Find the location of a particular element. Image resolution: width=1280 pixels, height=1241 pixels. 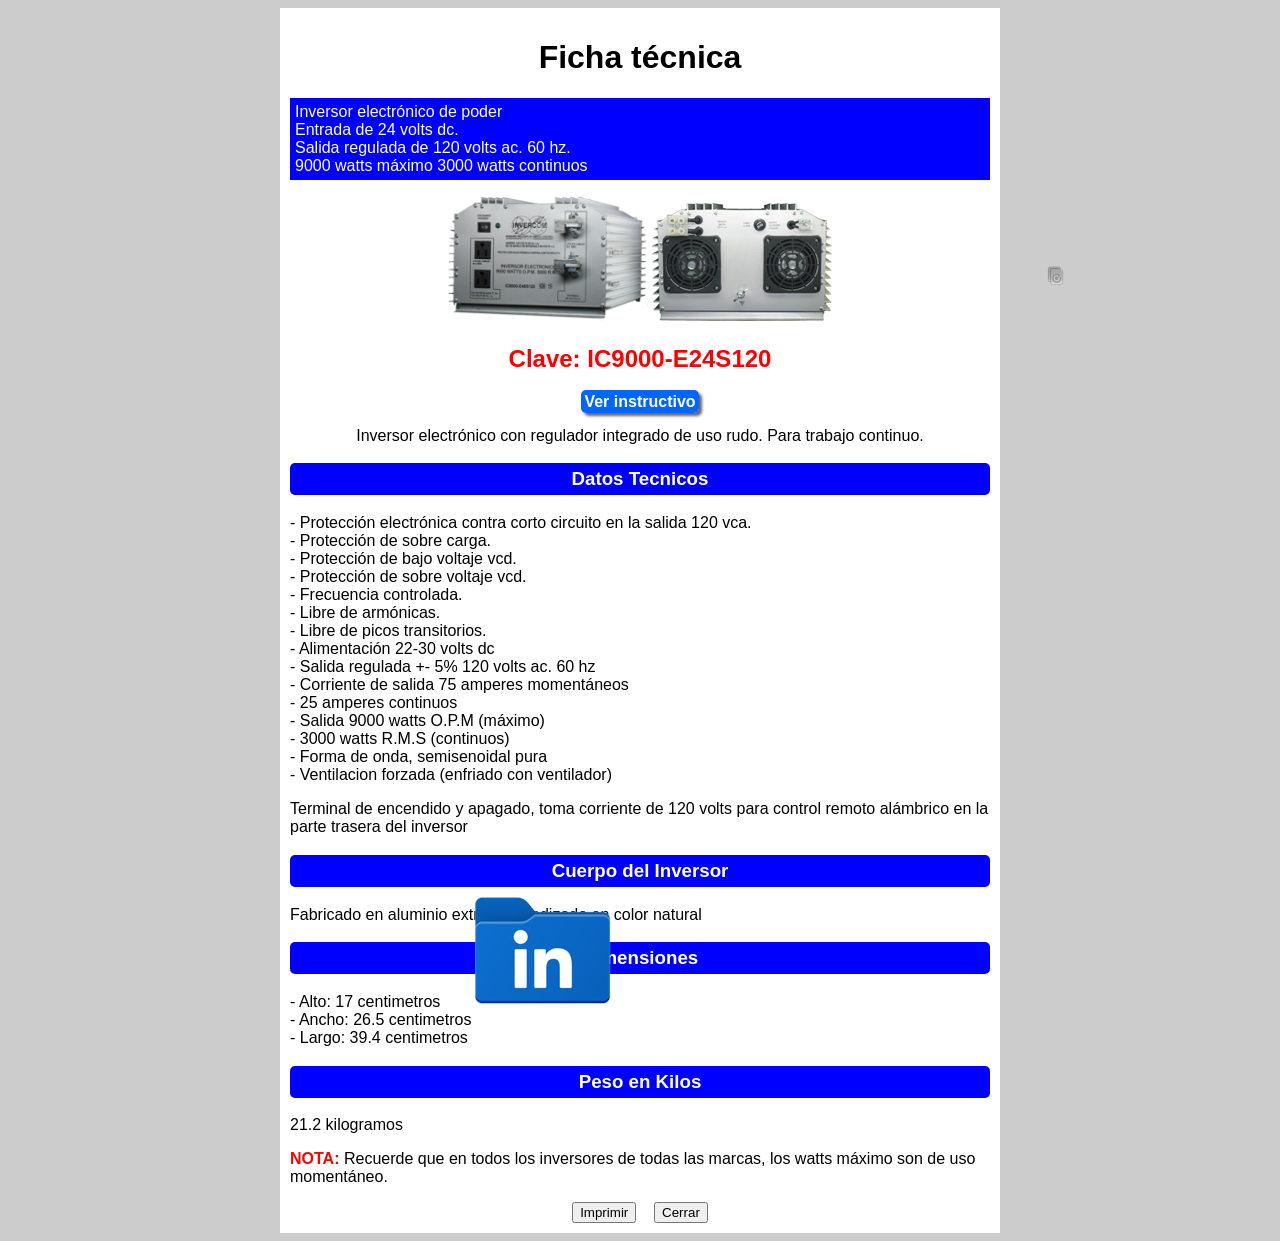

open folder containing linkedin-related files is located at coordinates (542, 954).